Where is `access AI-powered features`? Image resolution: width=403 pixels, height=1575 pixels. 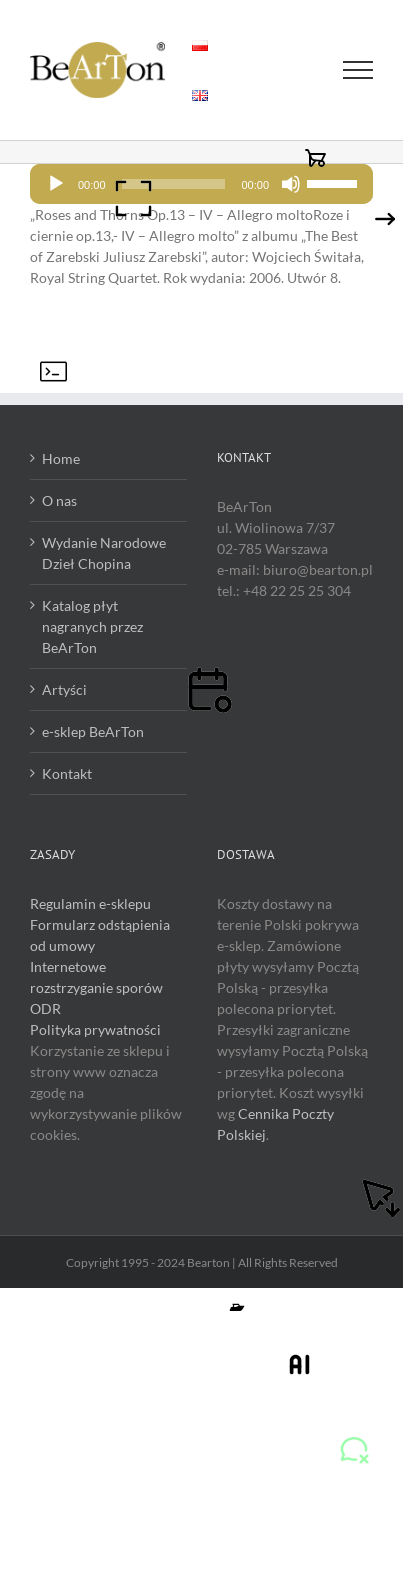 access AI-powered features is located at coordinates (299, 1364).